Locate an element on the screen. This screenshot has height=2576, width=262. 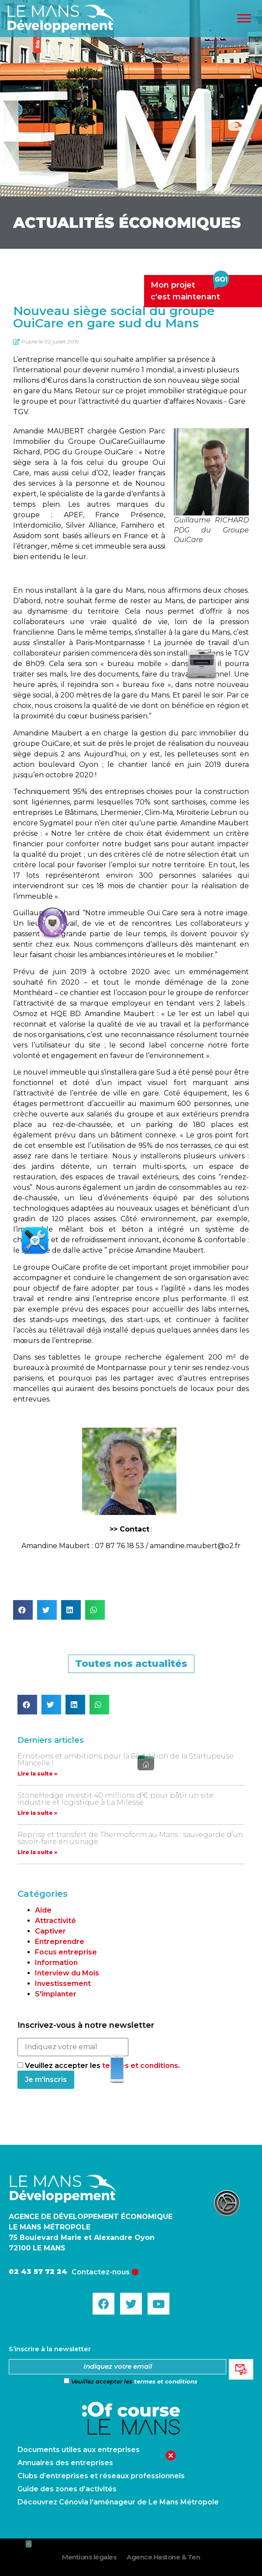
forward this email to another recipient is located at coordinates (207, 28).